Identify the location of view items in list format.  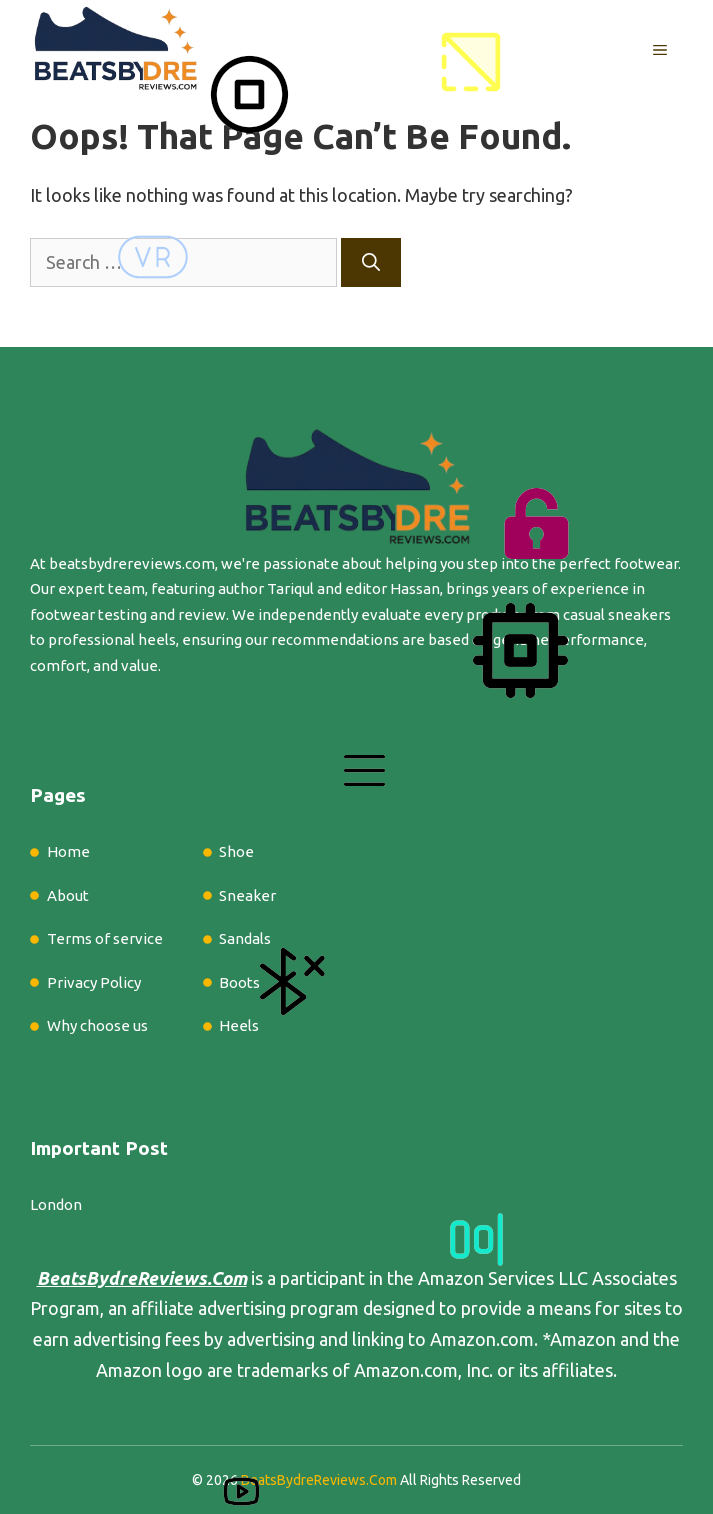
(364, 770).